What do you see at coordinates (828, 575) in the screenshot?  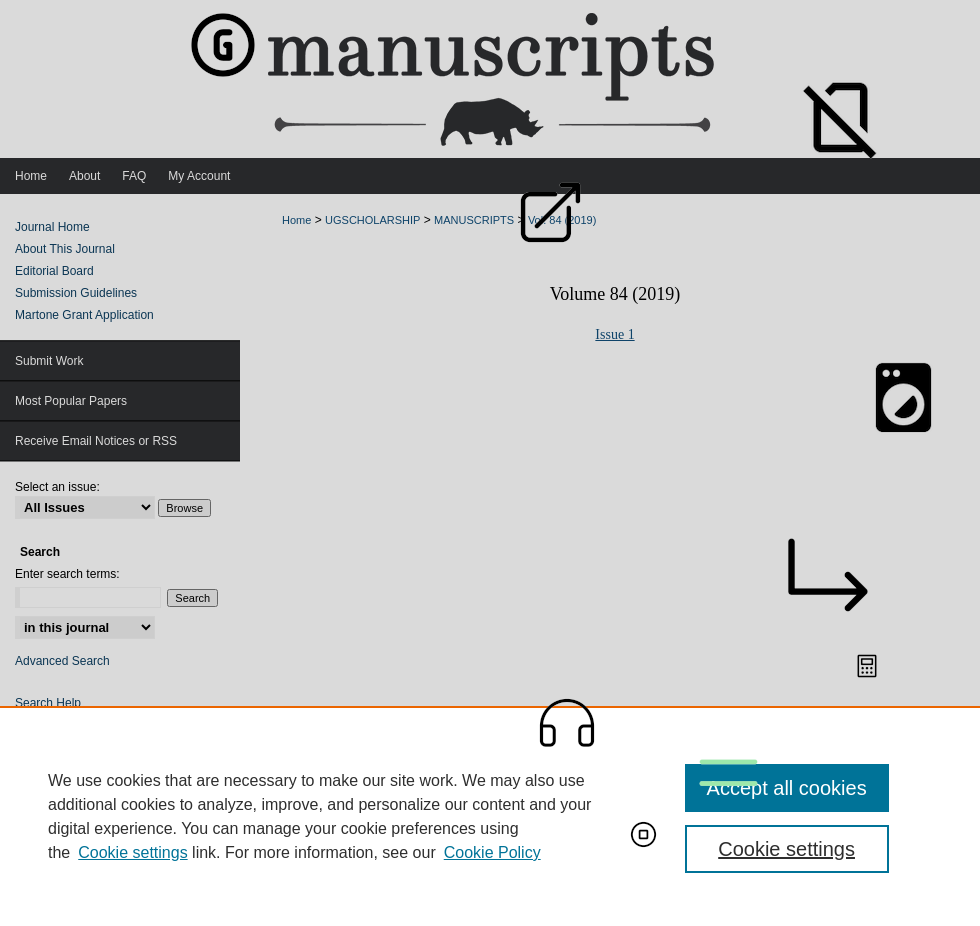 I see `redirect or forward content` at bounding box center [828, 575].